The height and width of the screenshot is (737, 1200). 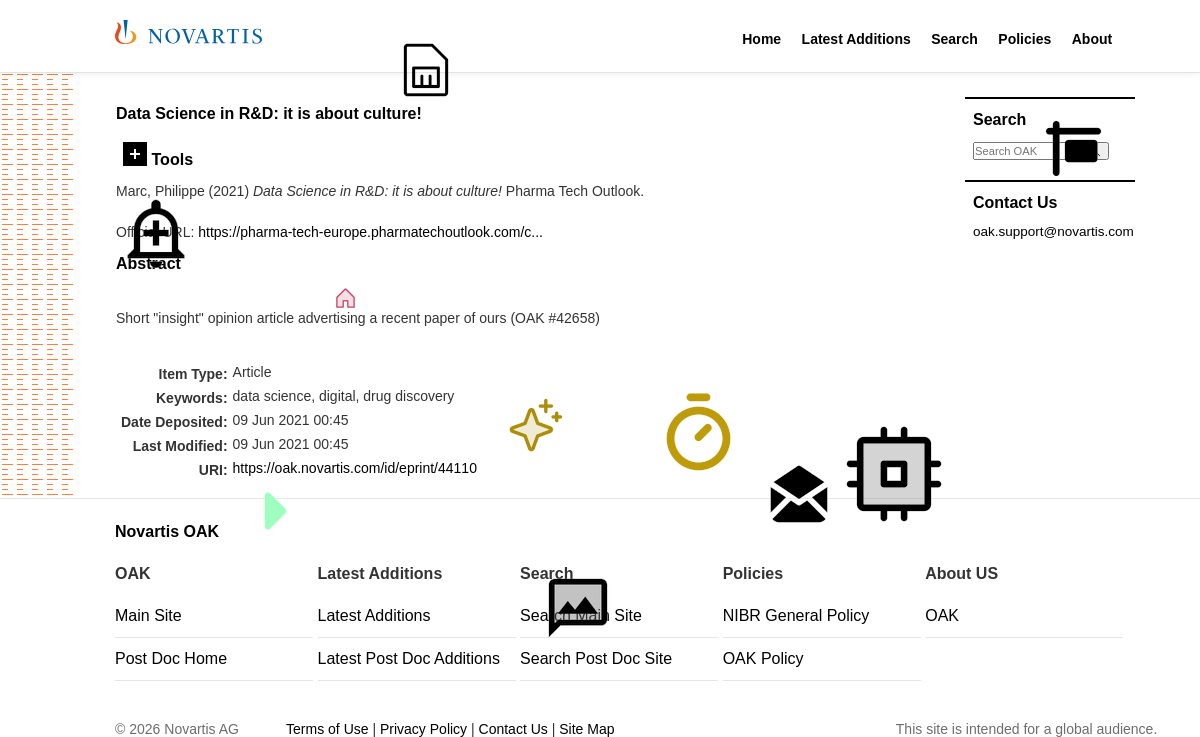 I want to click on indicates AI-generated or enhanced content, so click(x=535, y=426).